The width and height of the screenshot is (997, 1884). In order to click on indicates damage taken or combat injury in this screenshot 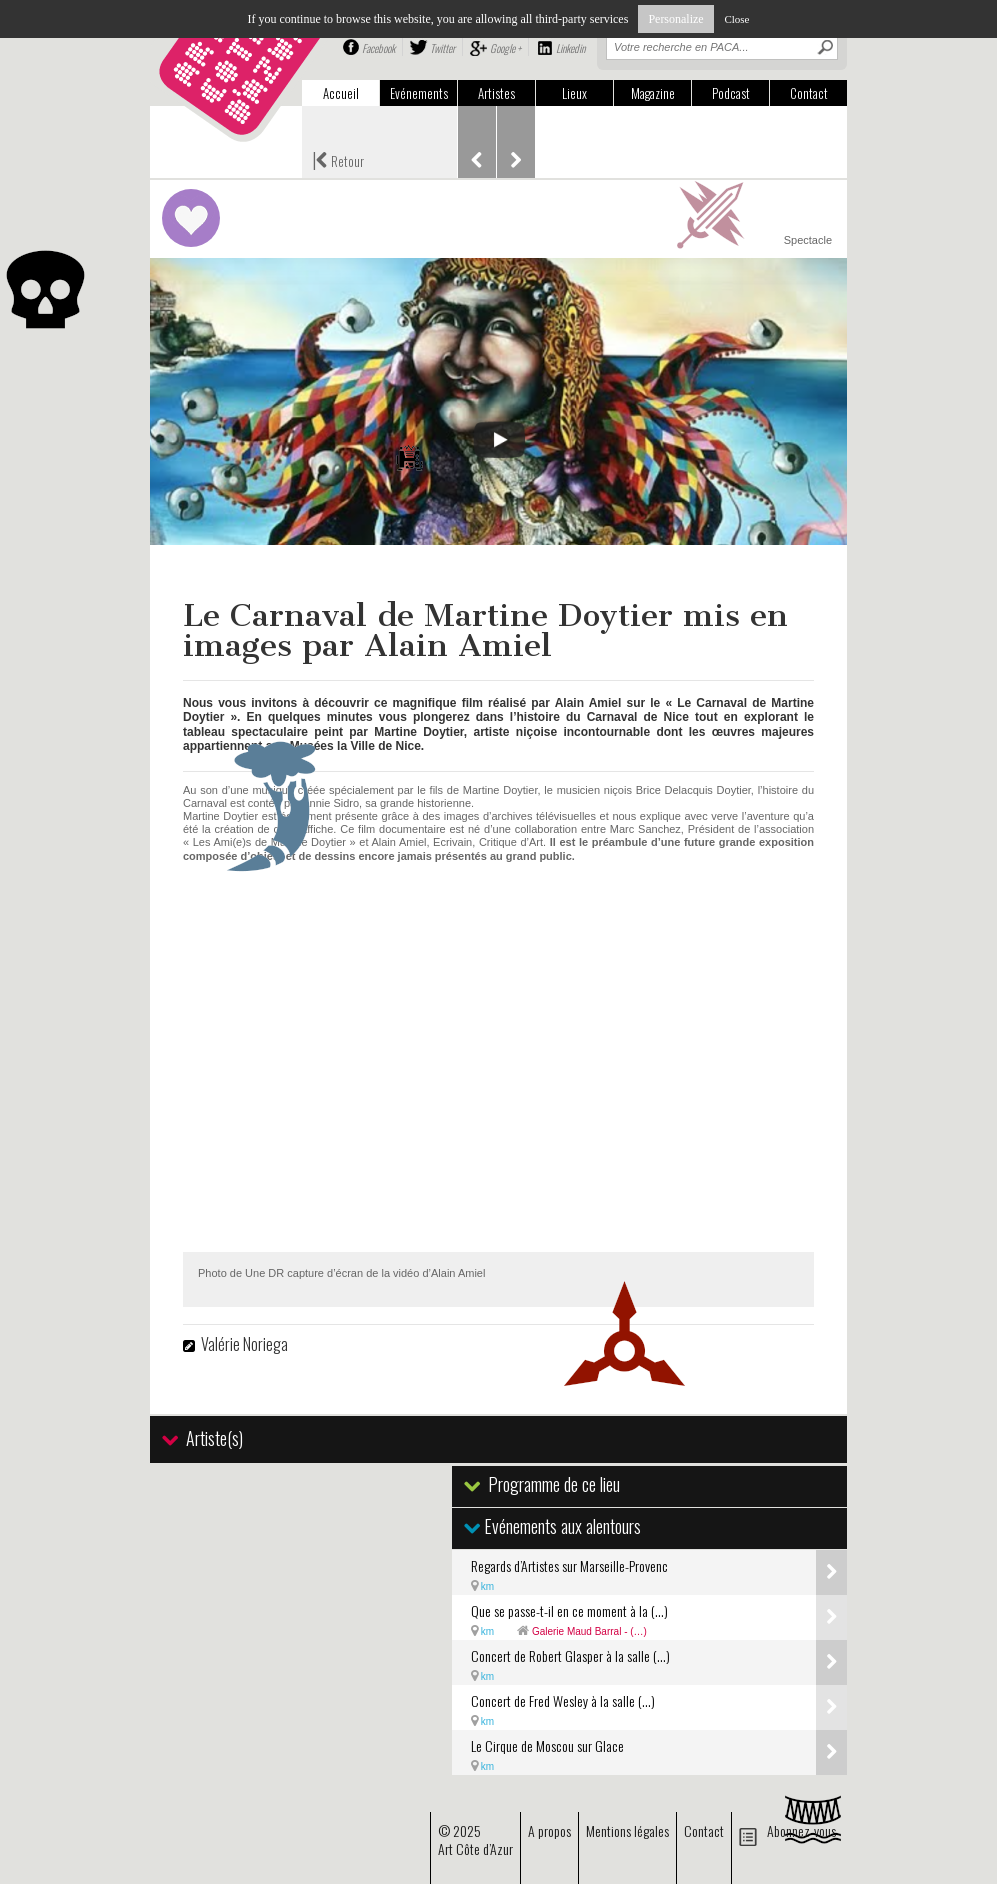, I will do `click(710, 216)`.